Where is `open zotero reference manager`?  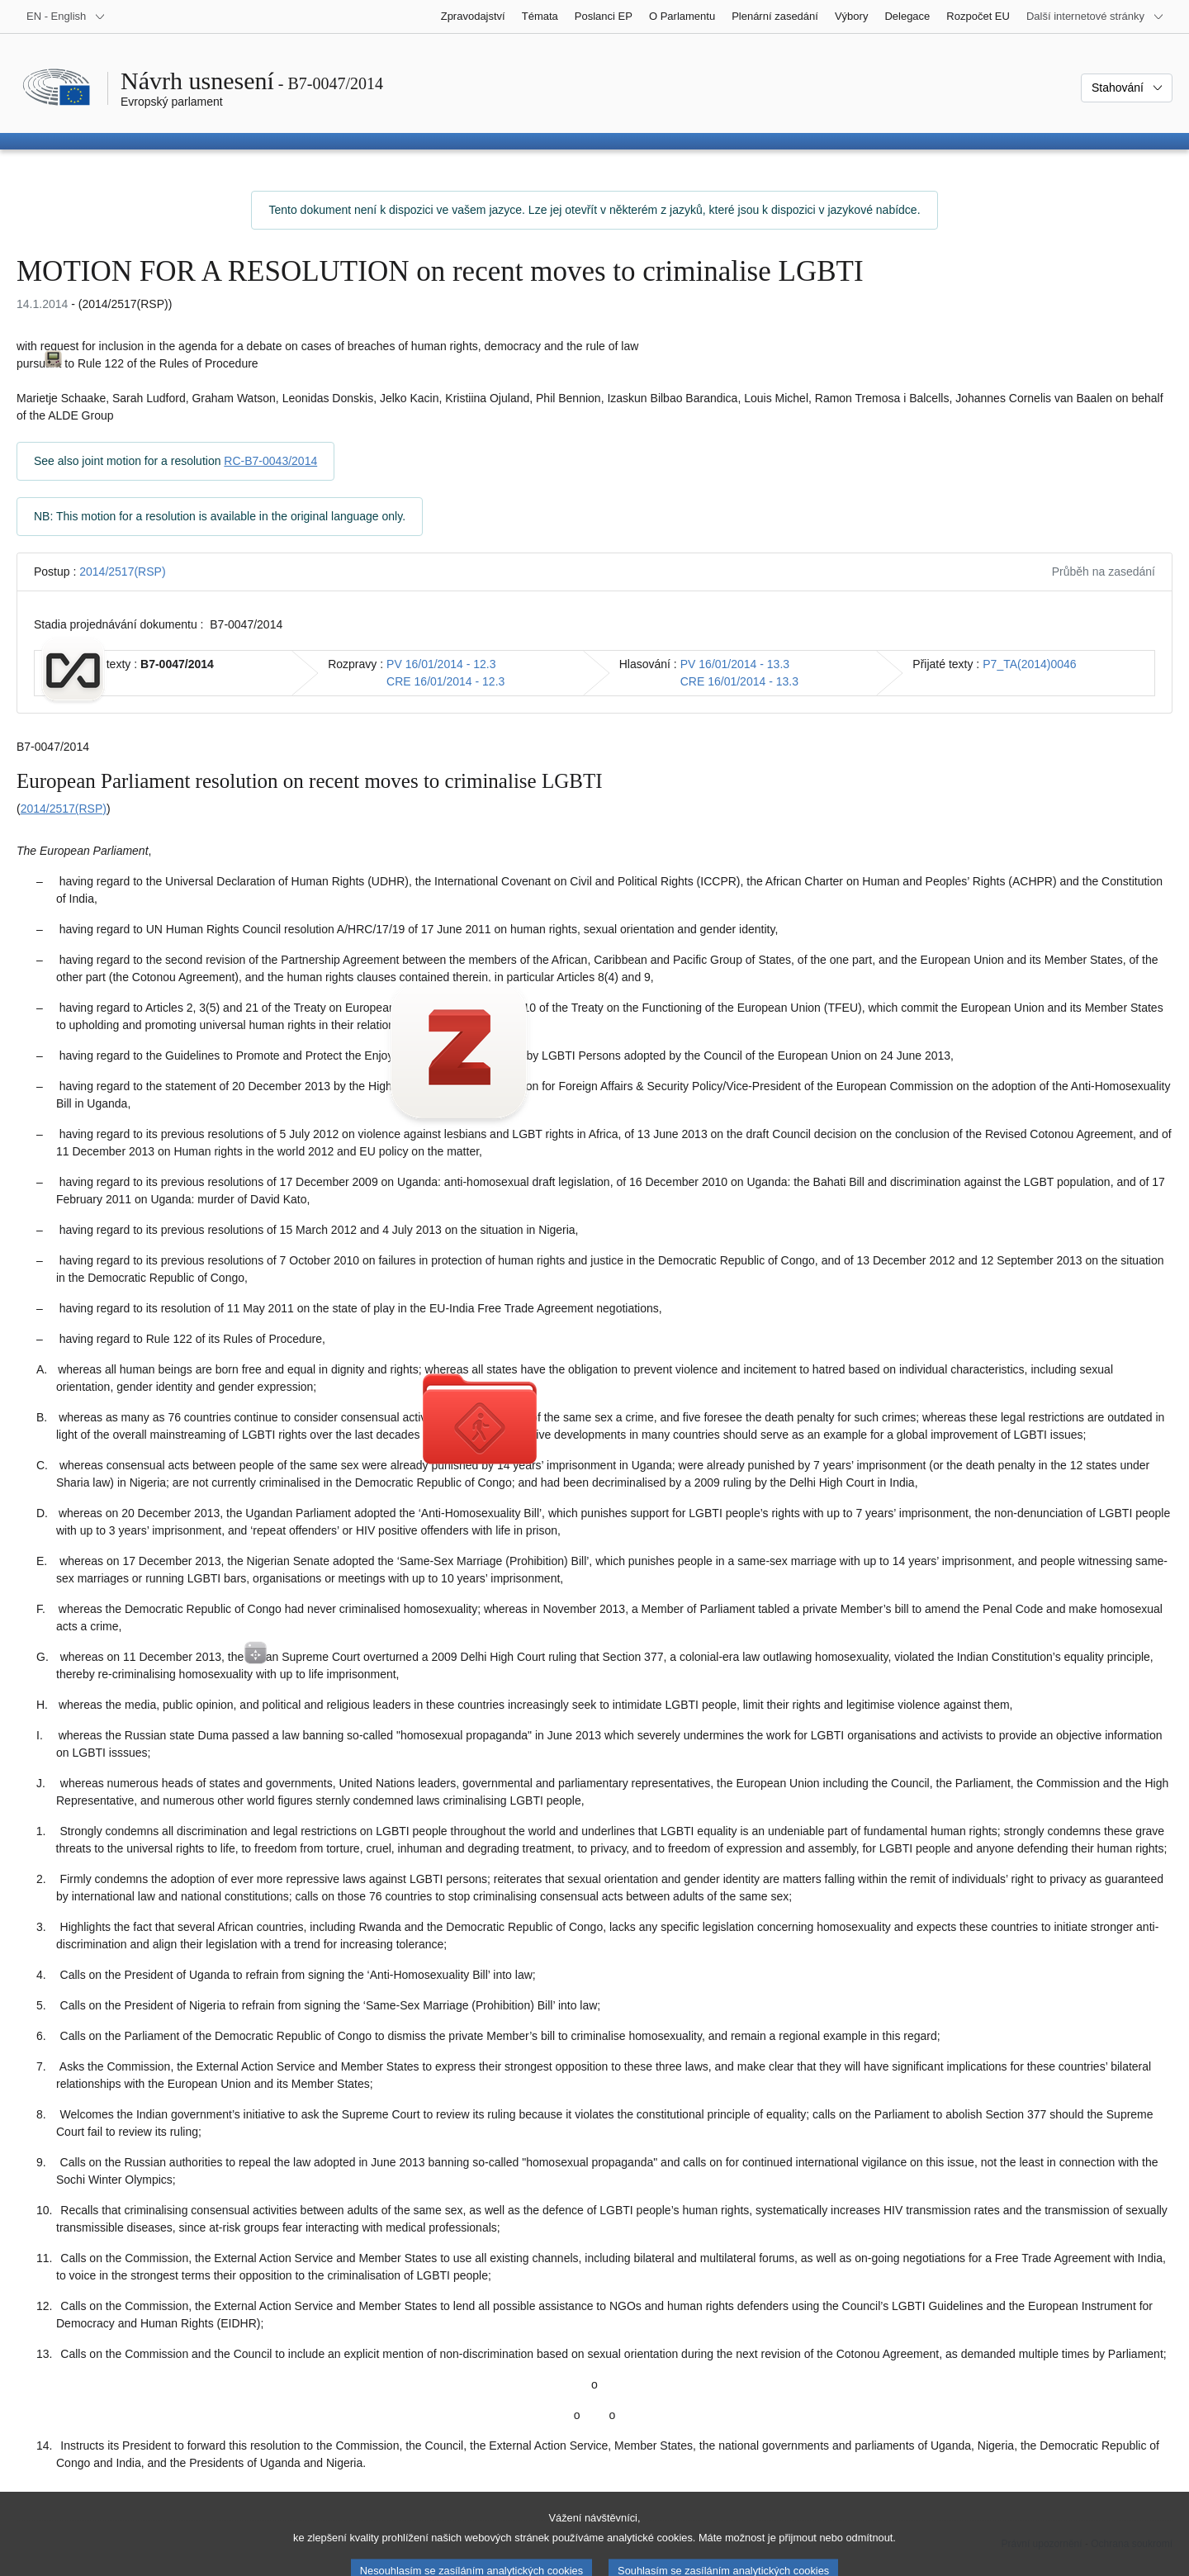 open zotero reference manager is located at coordinates (458, 1050).